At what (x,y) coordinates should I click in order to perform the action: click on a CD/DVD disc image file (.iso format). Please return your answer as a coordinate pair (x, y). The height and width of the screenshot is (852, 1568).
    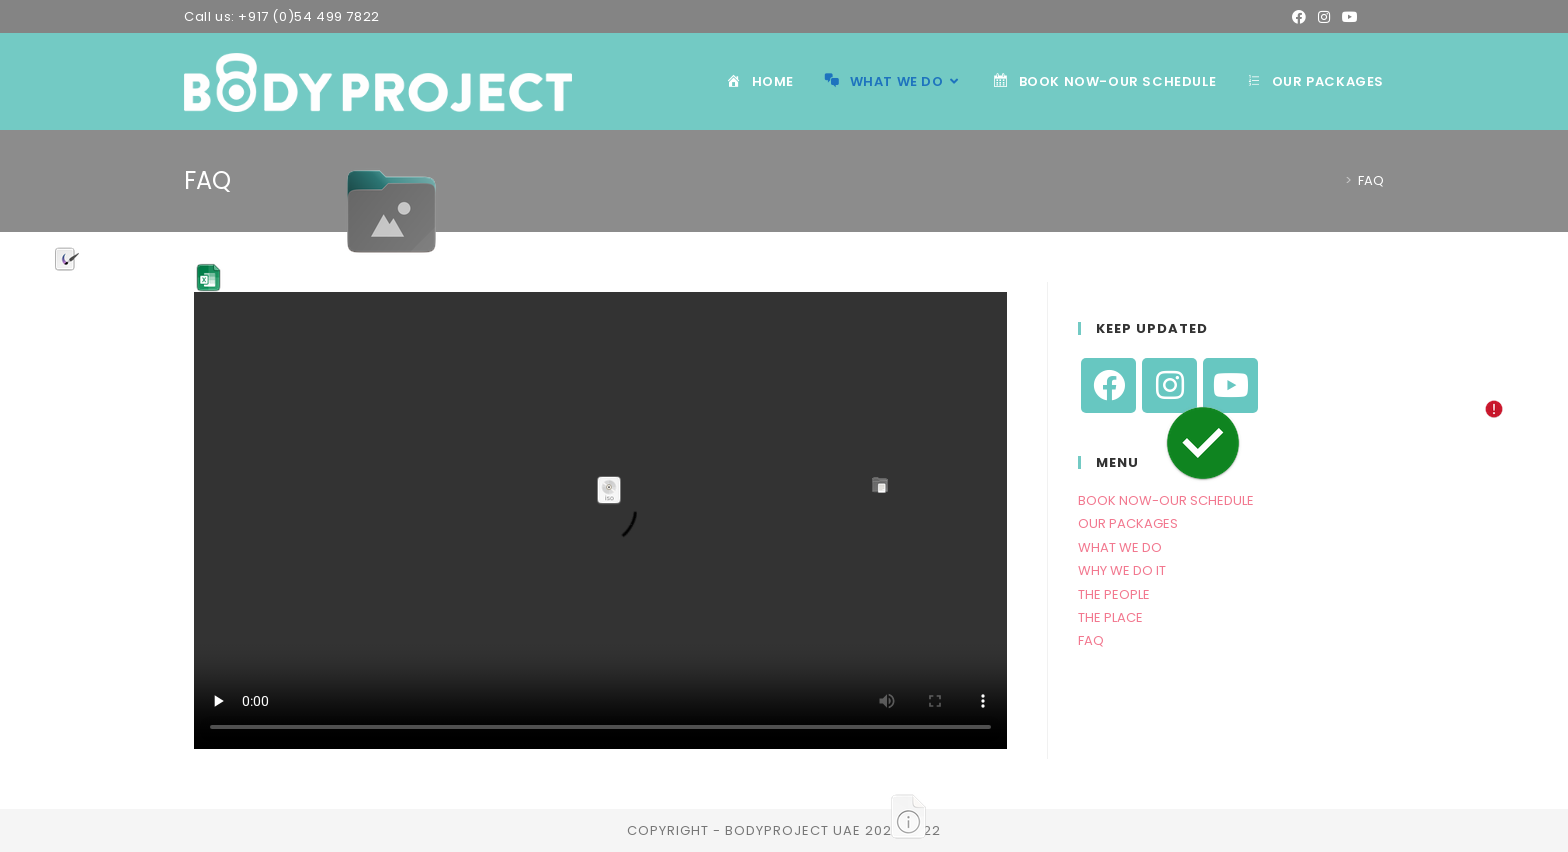
    Looking at the image, I should click on (609, 490).